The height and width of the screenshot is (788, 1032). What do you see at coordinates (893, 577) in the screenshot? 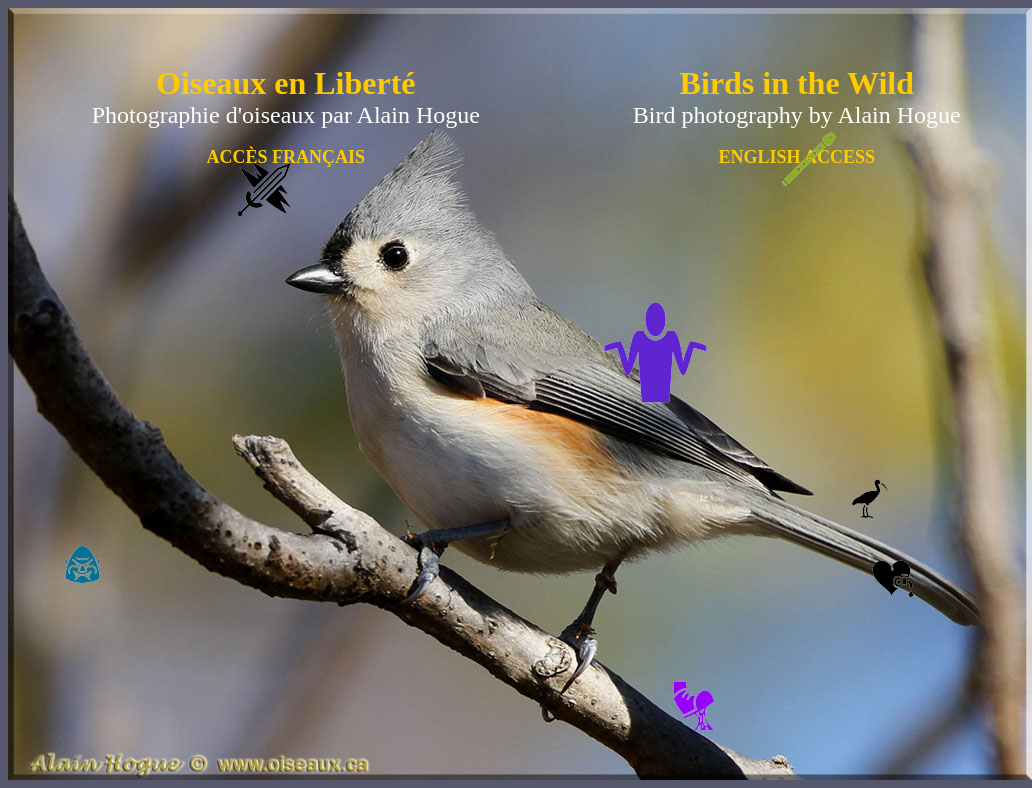
I see `tap into health or life resources` at bounding box center [893, 577].